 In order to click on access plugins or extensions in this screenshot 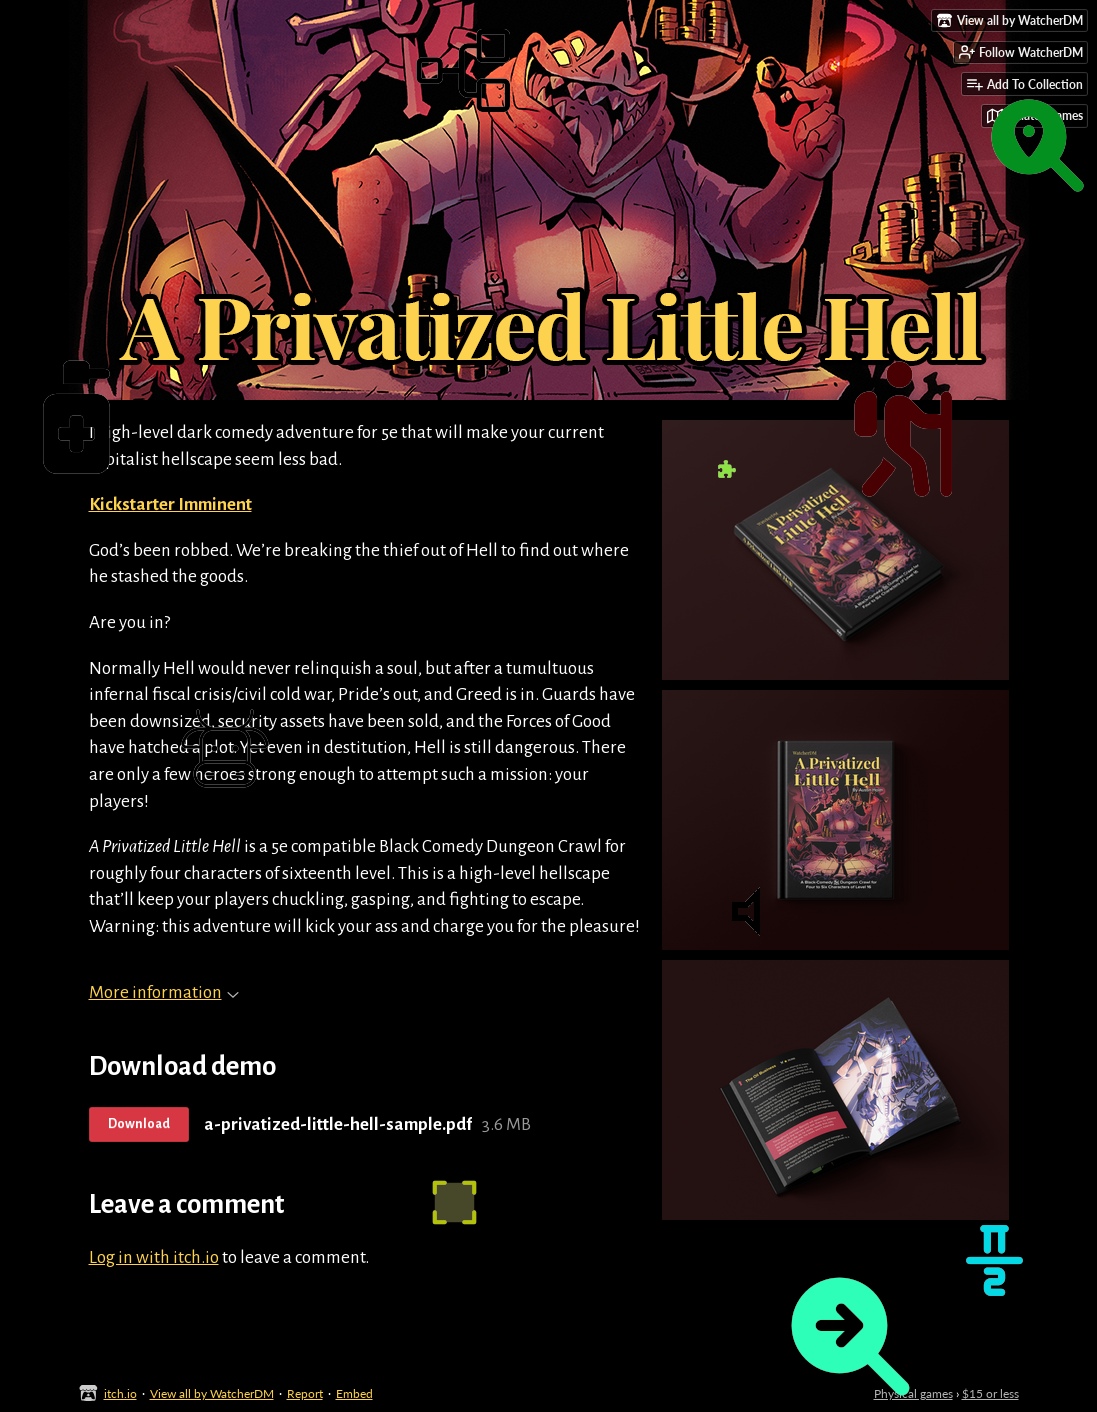, I will do `click(727, 469)`.